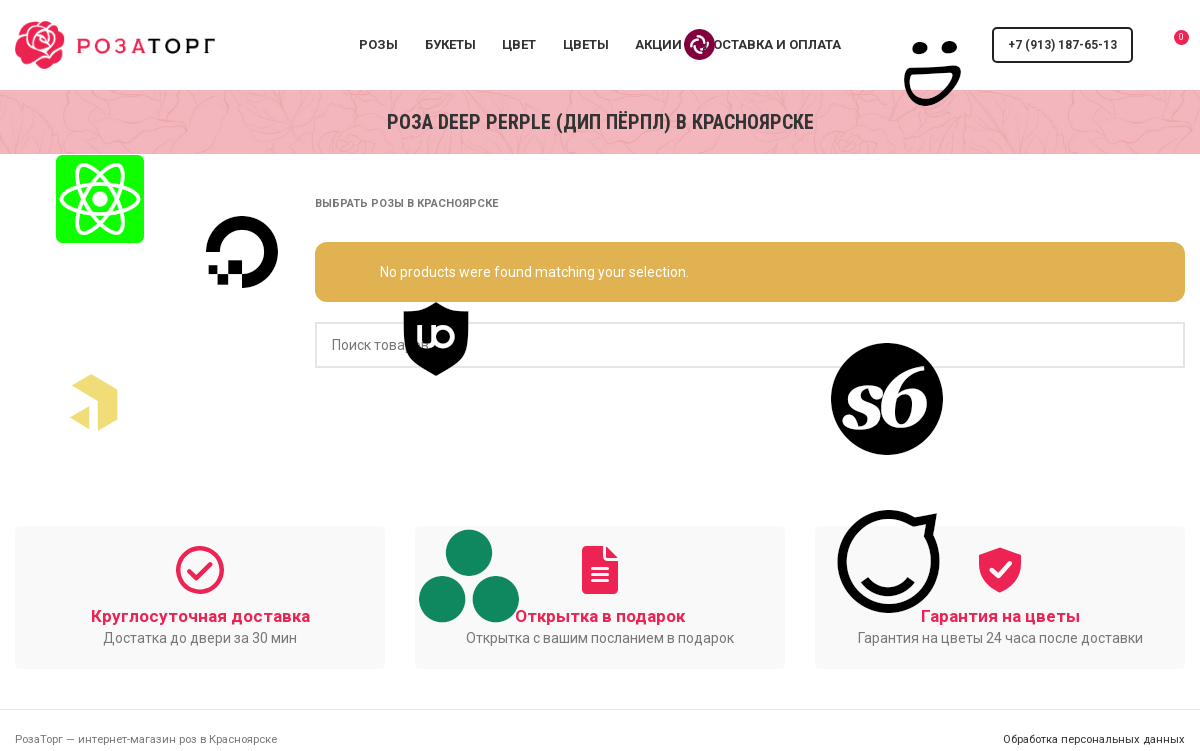 The width and height of the screenshot is (1200, 751). I want to click on open SmugMug photo sharing app, so click(932, 73).